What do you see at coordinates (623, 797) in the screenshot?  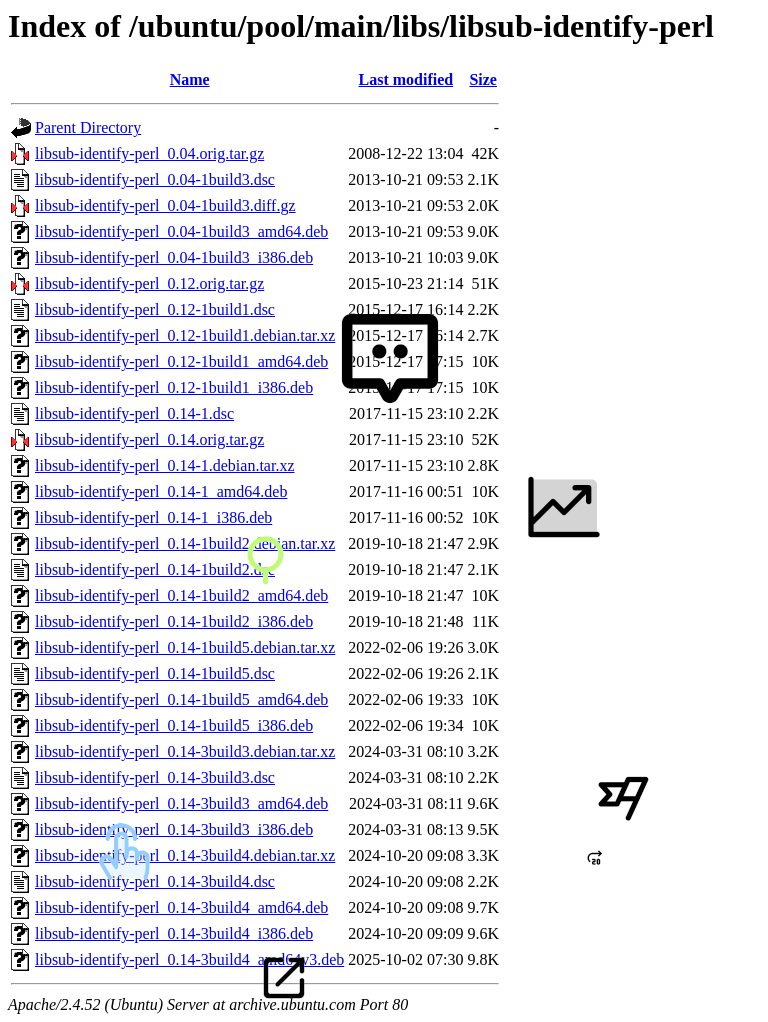 I see `flag or mark an item for follow-up` at bounding box center [623, 797].